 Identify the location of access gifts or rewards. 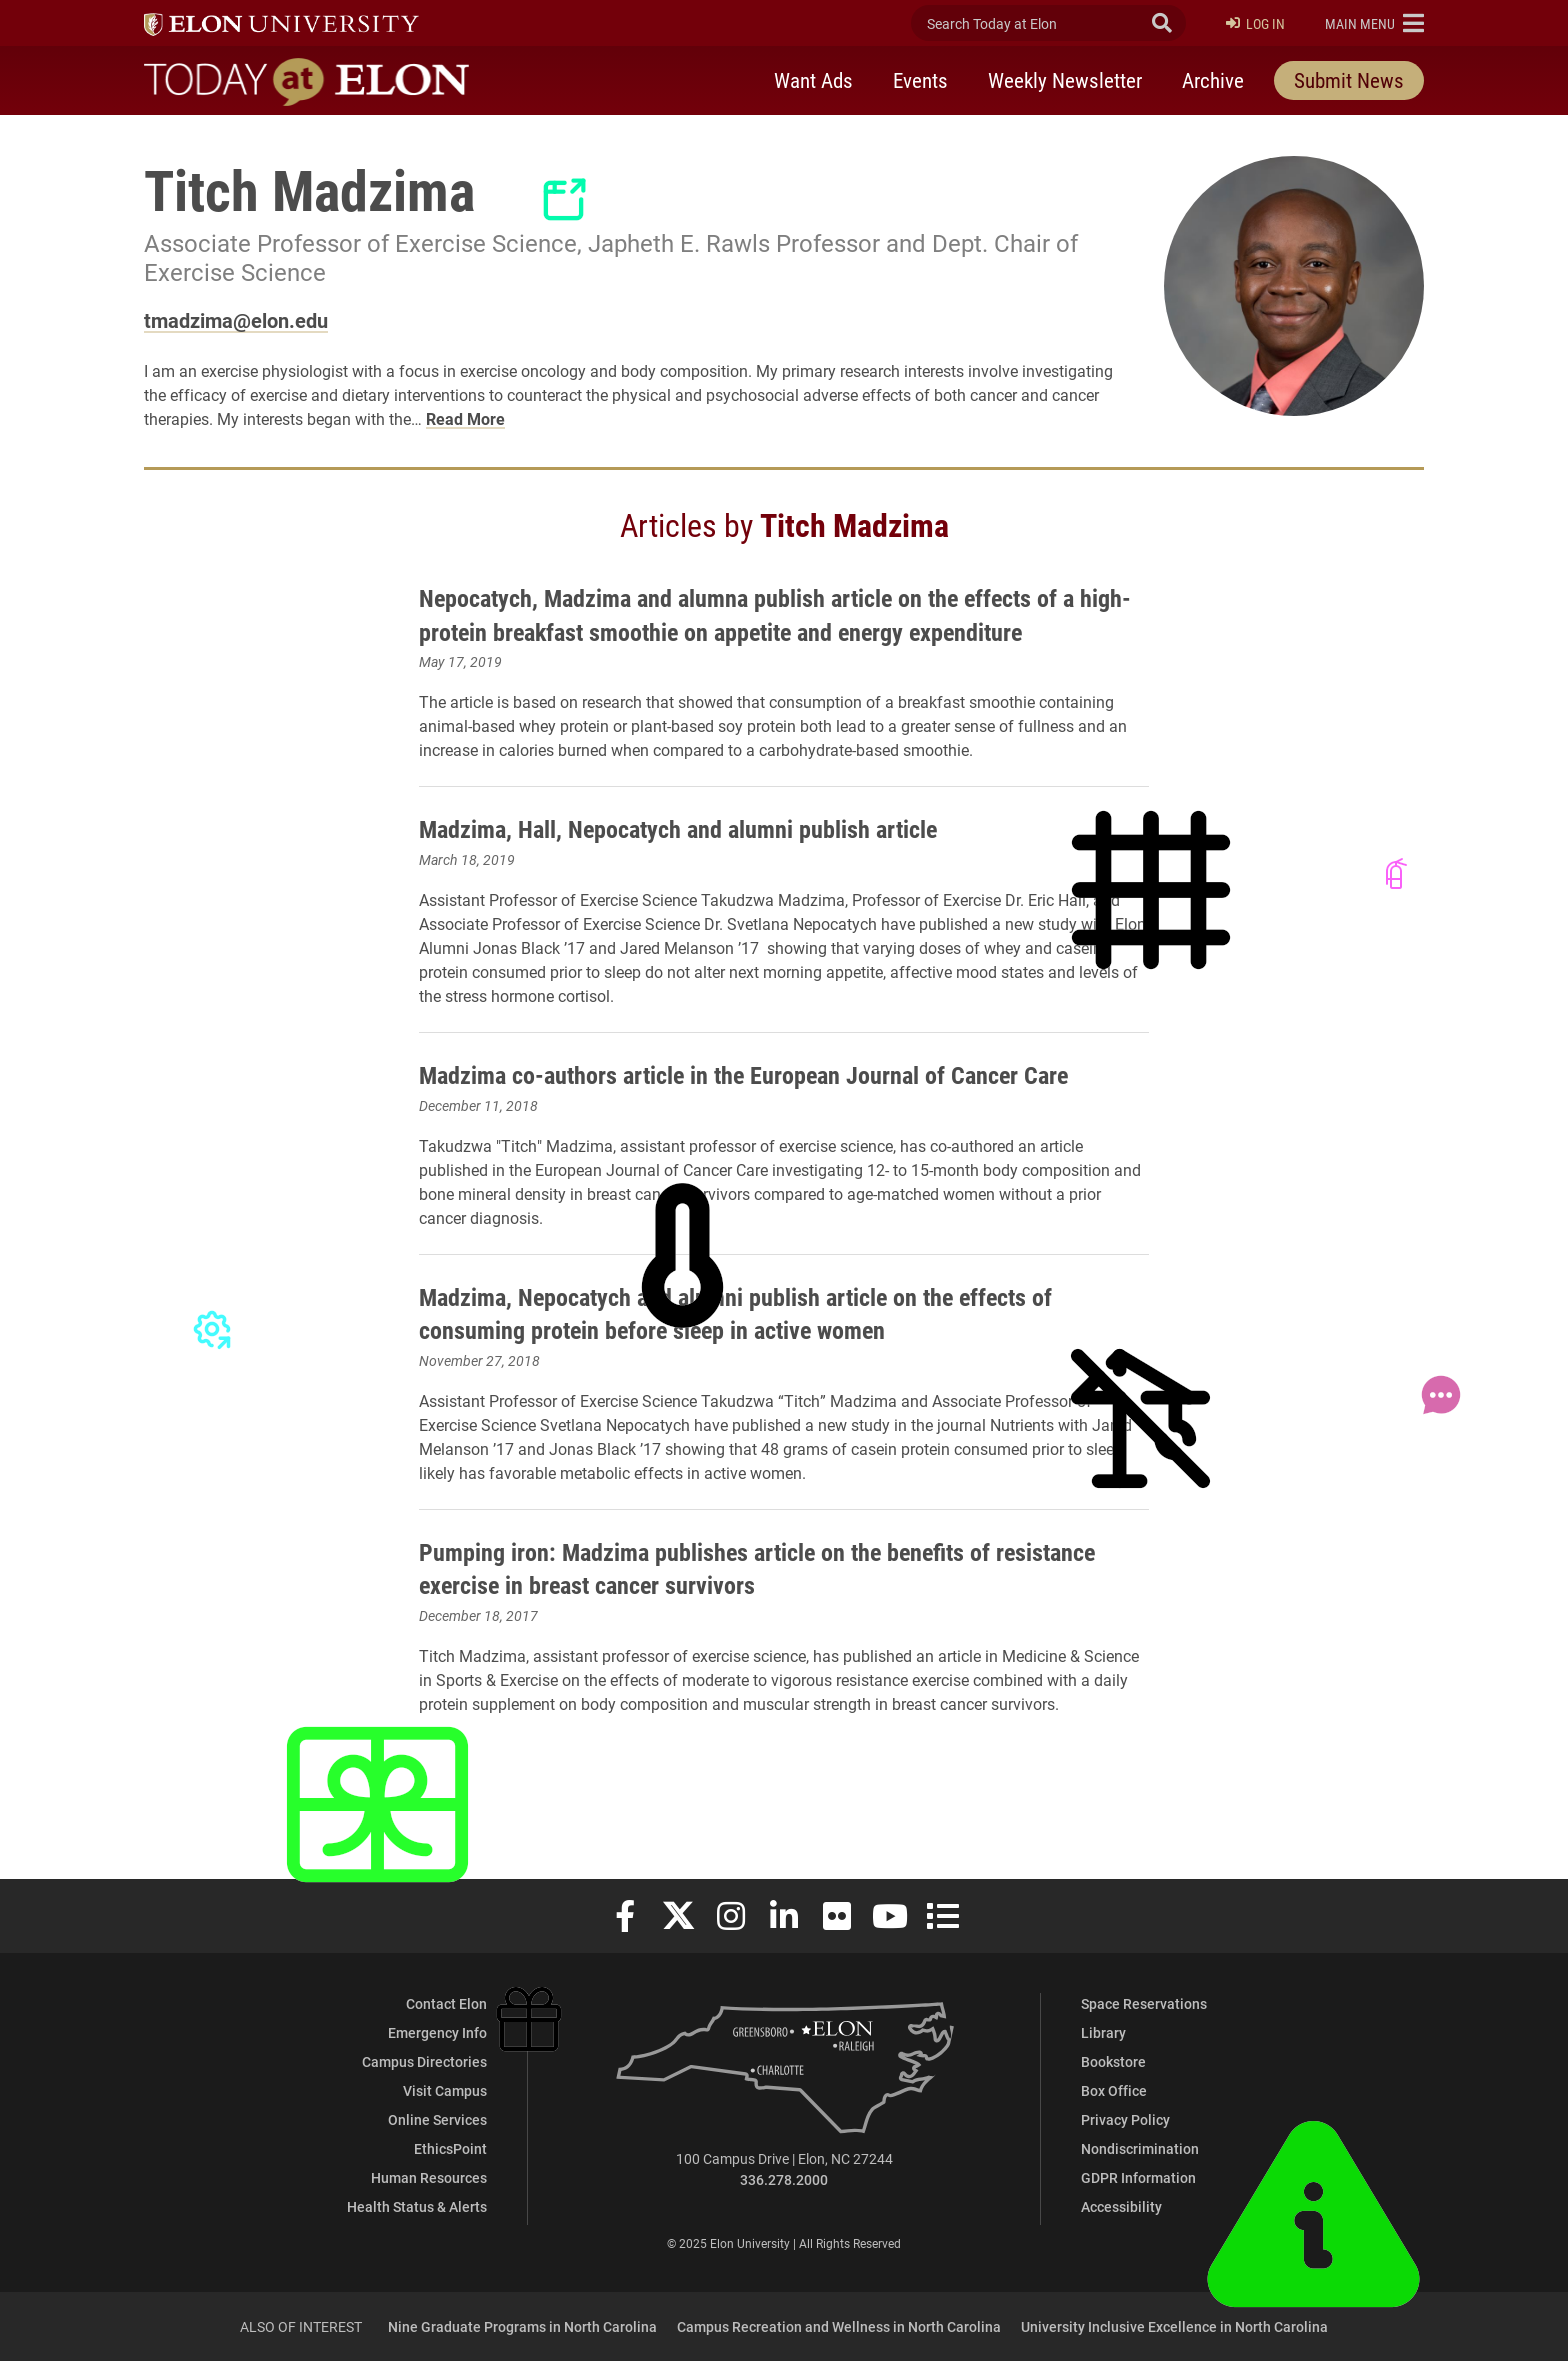
(529, 2022).